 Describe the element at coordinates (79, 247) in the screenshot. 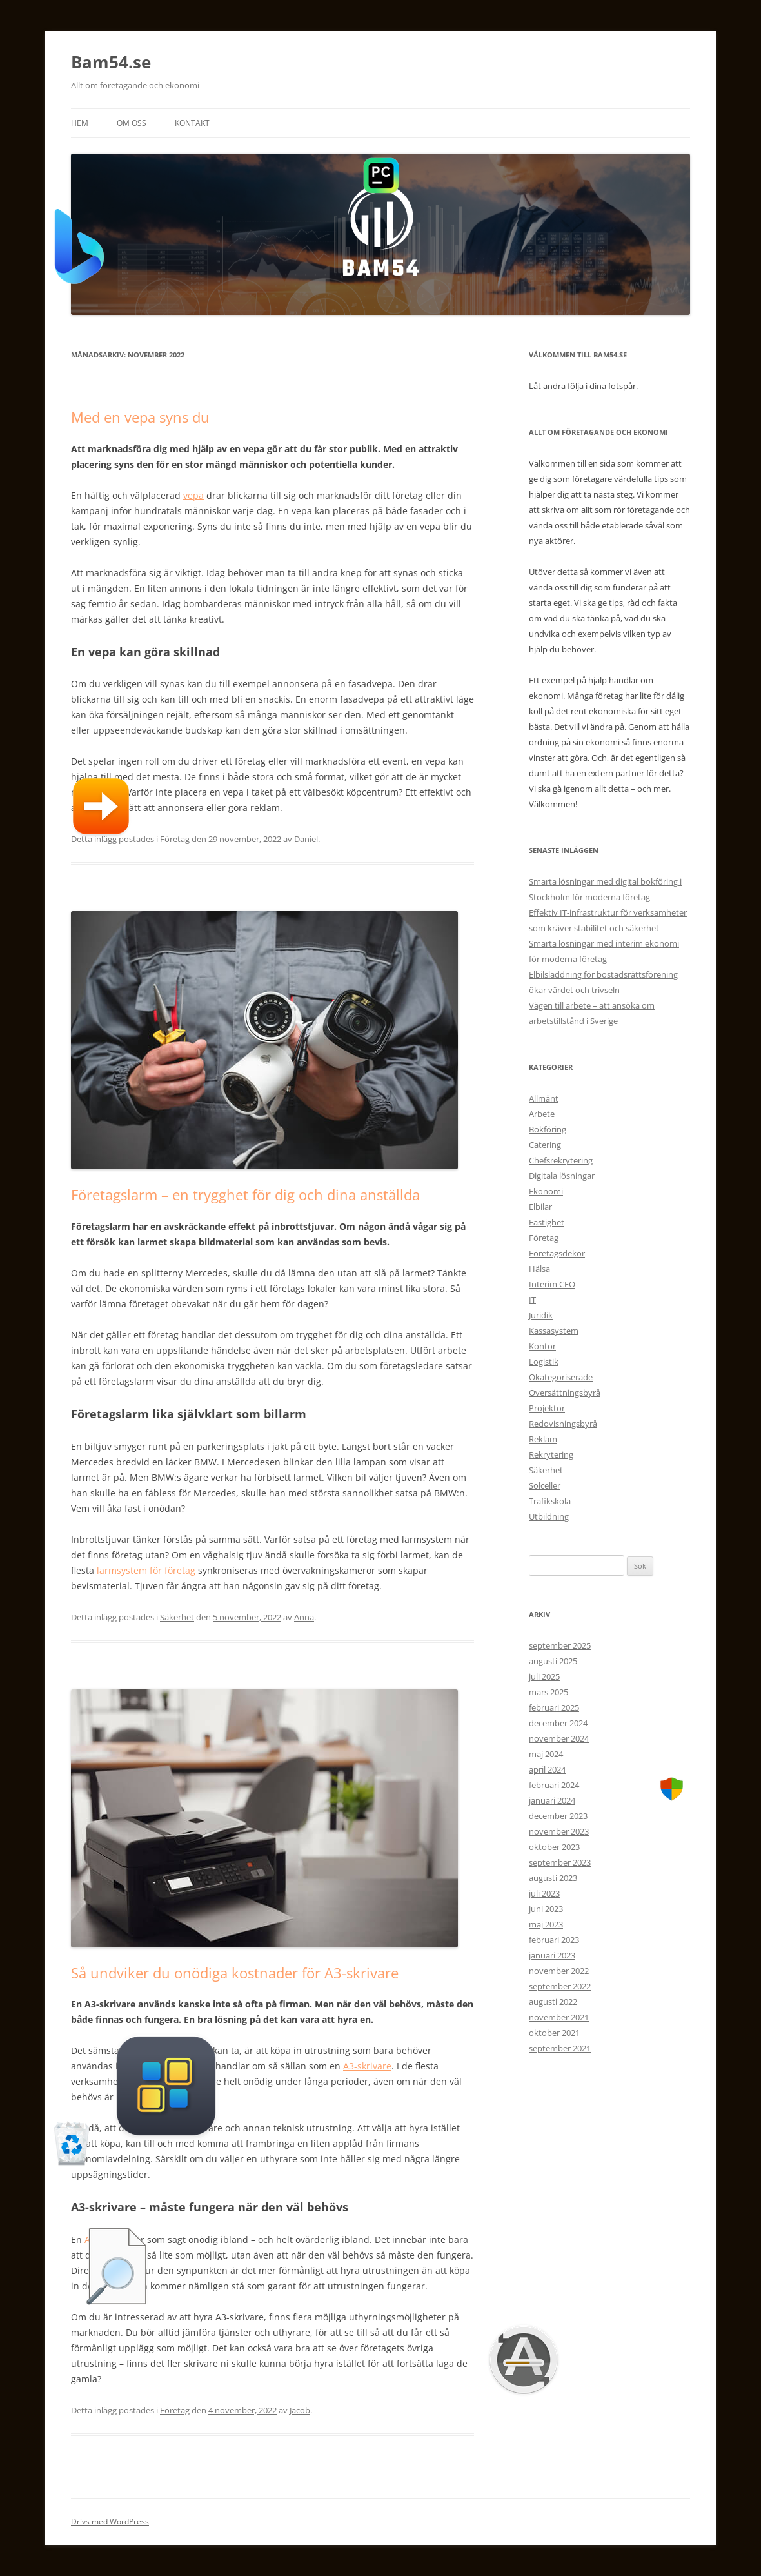

I see `open the Bing search app` at that location.